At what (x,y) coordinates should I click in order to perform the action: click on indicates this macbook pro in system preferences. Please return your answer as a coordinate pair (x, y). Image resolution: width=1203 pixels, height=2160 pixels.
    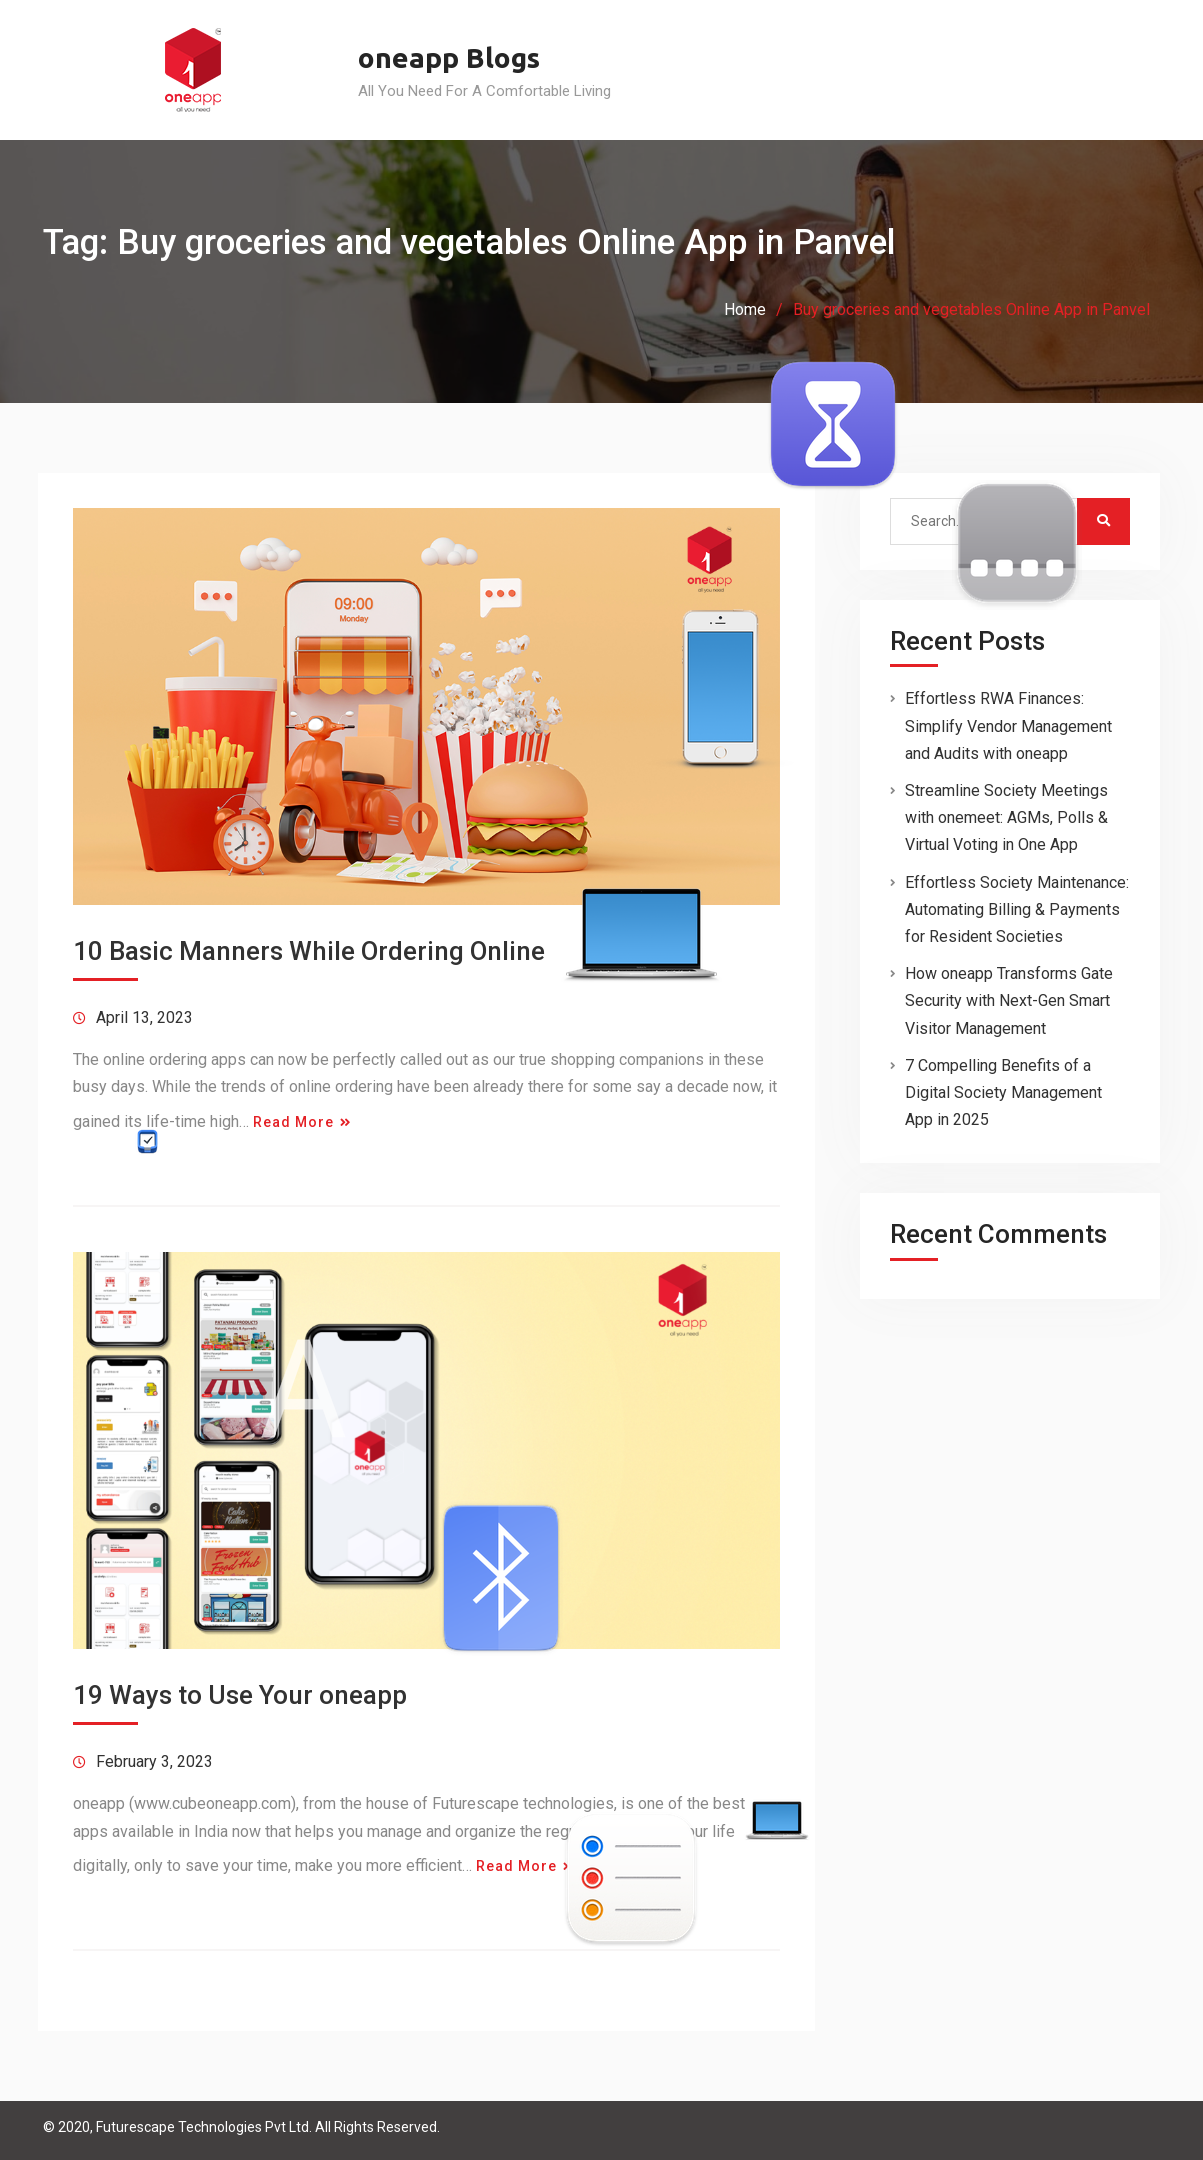
    Looking at the image, I should click on (777, 1817).